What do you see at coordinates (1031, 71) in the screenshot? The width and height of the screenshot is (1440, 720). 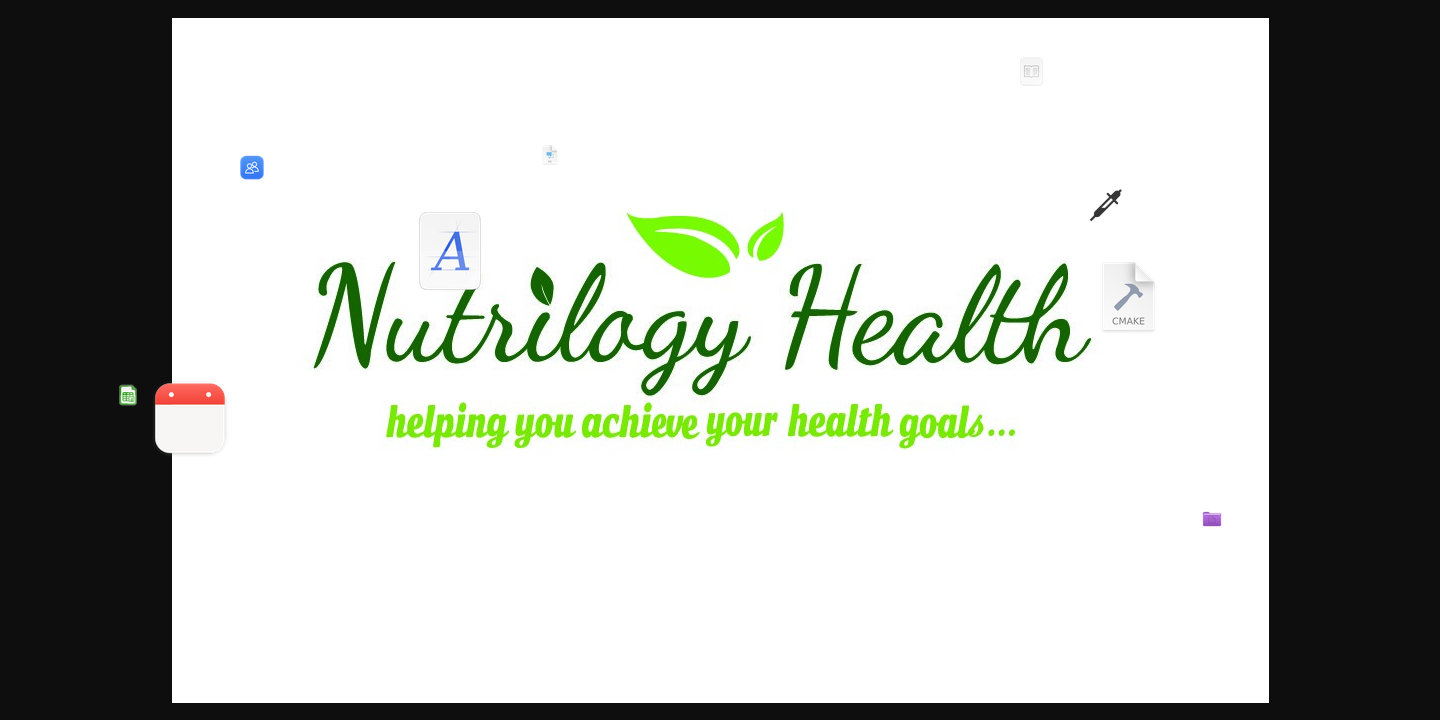 I see `a mobipocket ebook file` at bounding box center [1031, 71].